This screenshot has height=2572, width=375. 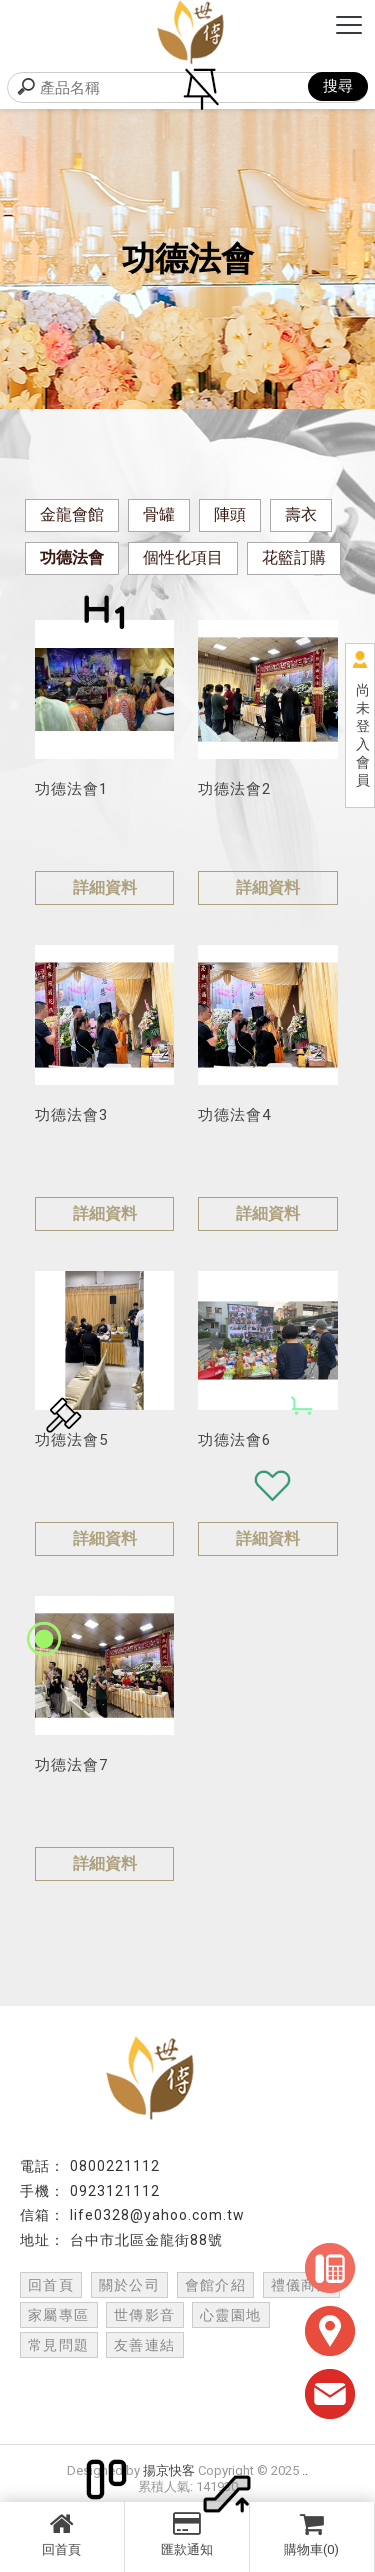 I want to click on unpin this item, so click(x=202, y=87).